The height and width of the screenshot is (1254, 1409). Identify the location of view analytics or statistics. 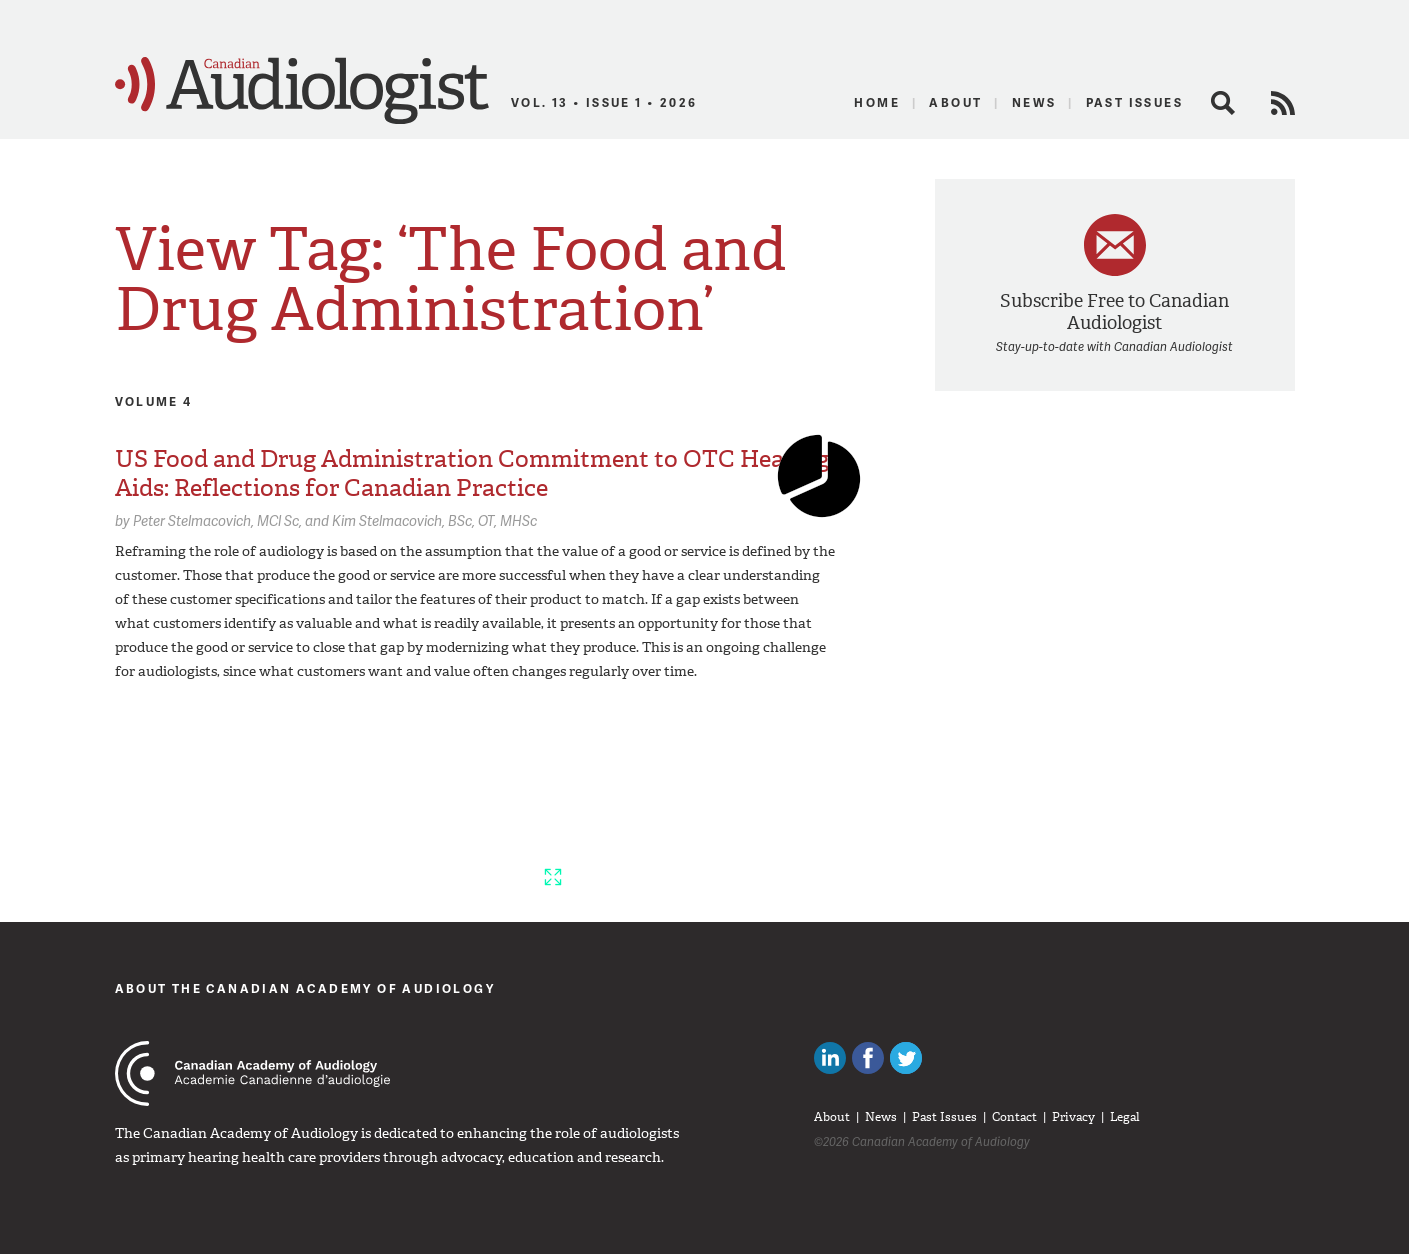
(819, 476).